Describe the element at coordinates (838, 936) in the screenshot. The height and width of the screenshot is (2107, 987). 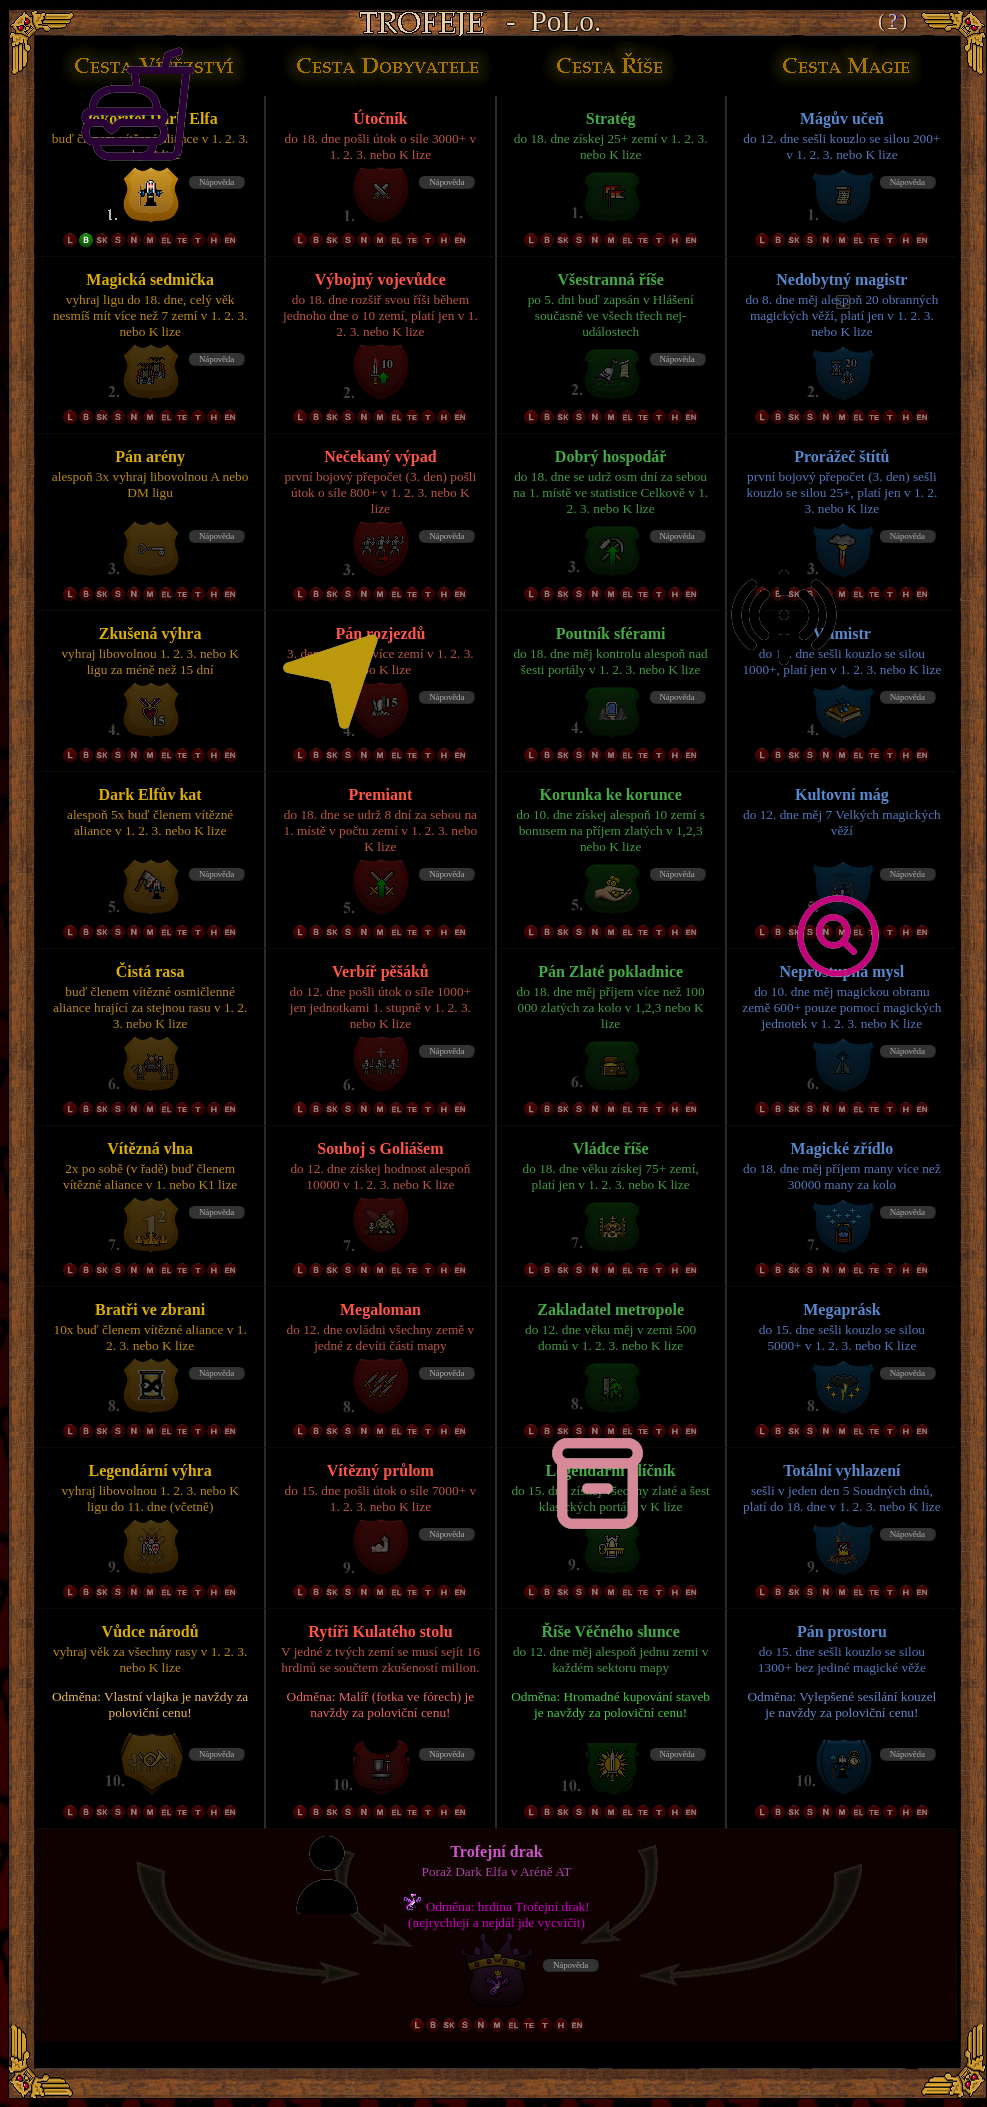
I see `tap to search` at that location.